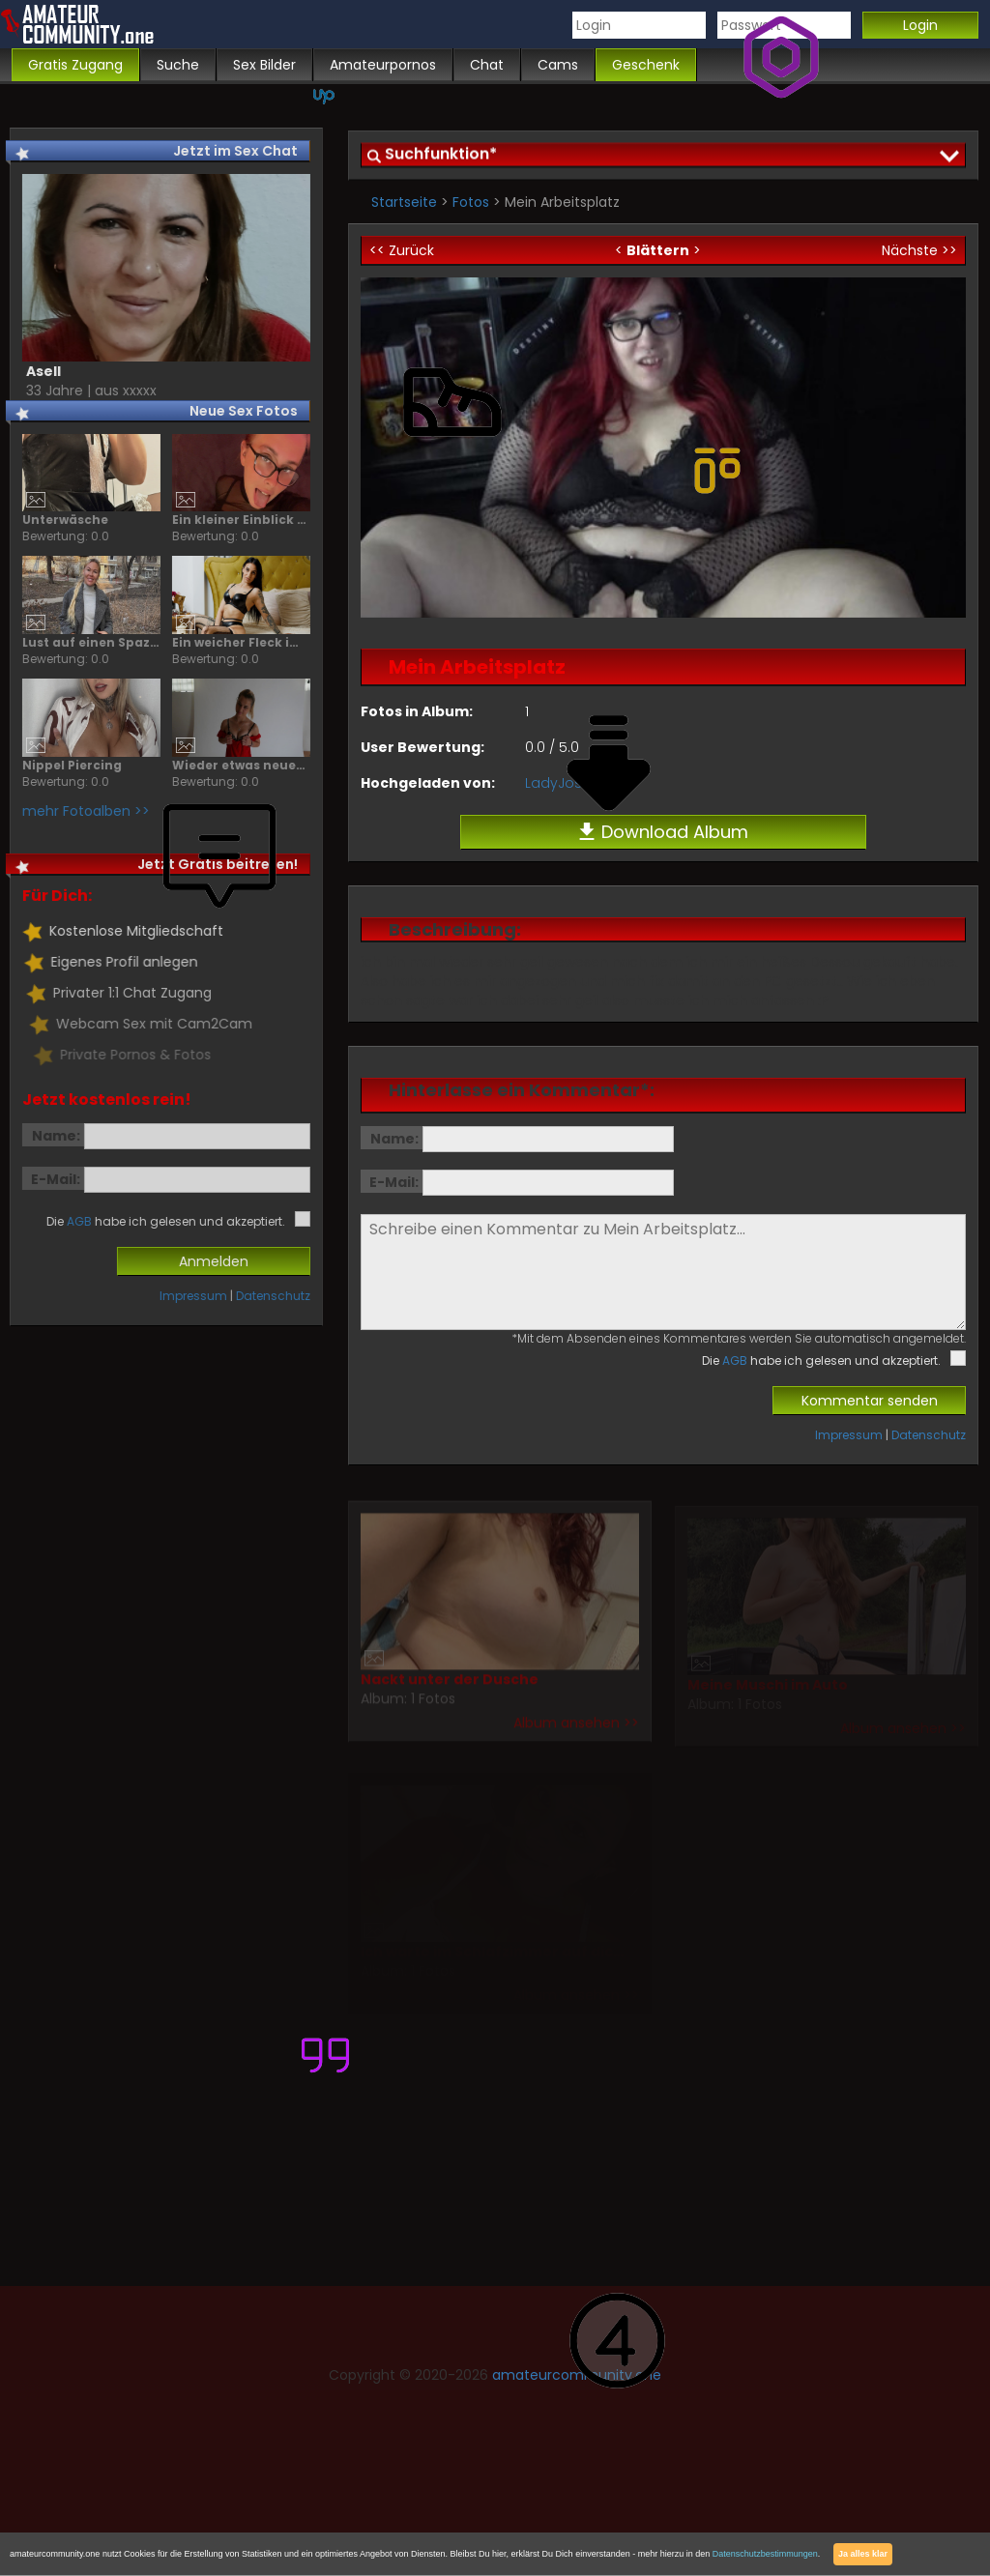 The image size is (990, 2576). I want to click on indicates step four in a multi-step process, so click(617, 2340).